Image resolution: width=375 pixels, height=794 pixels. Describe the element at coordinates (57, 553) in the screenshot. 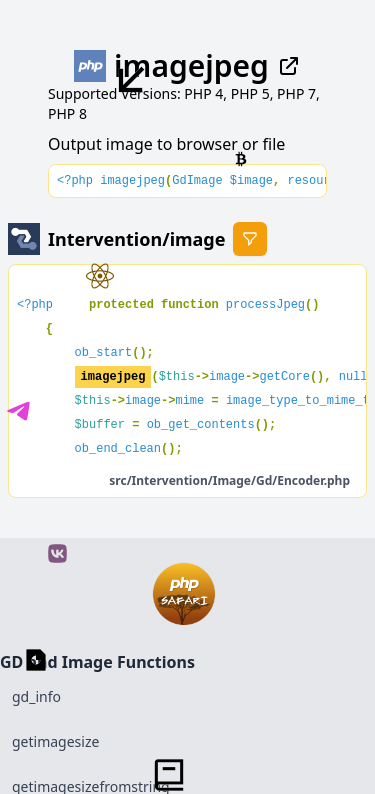

I see `open VK social network app` at that location.